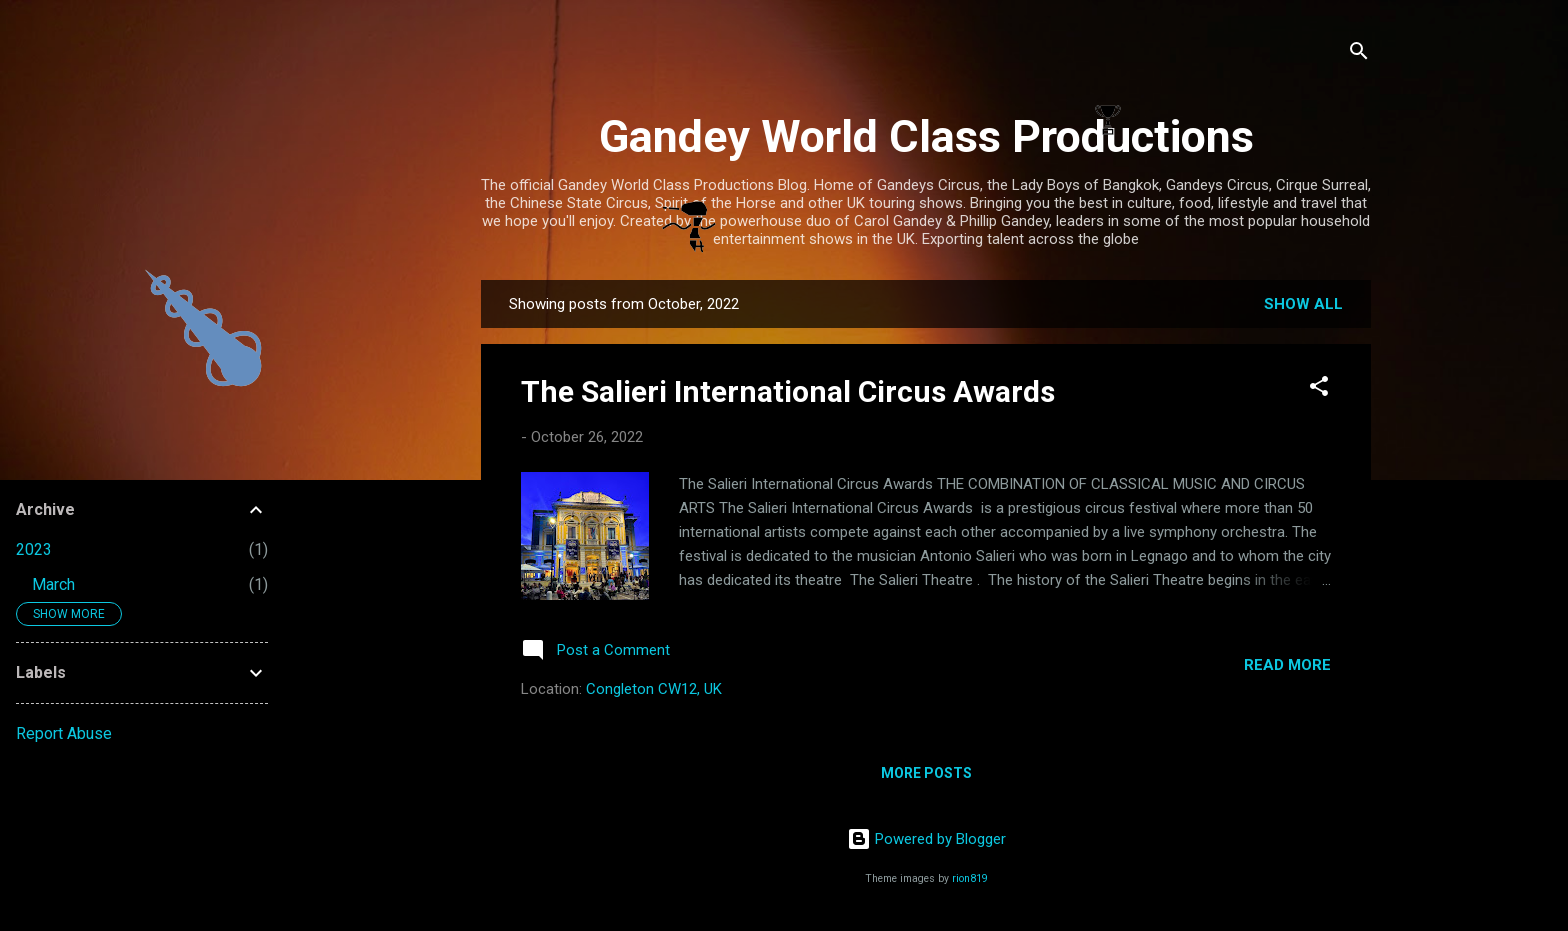 This screenshot has height=931, width=1568. I want to click on view achievements or awards, so click(1108, 120).